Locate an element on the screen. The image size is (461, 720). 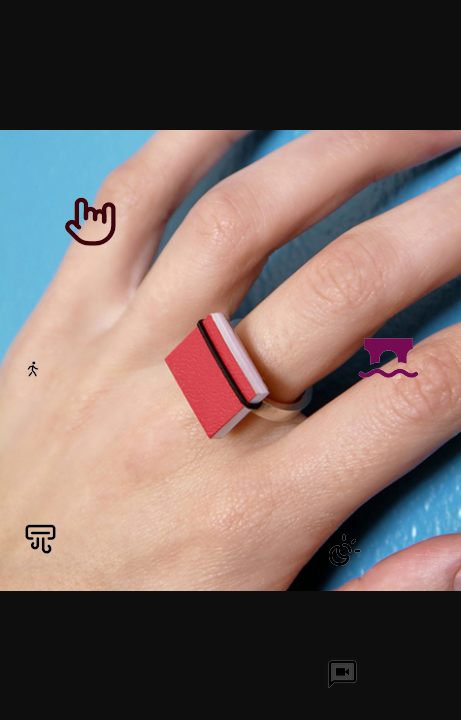
toggle between light and dark mode is located at coordinates (344, 551).